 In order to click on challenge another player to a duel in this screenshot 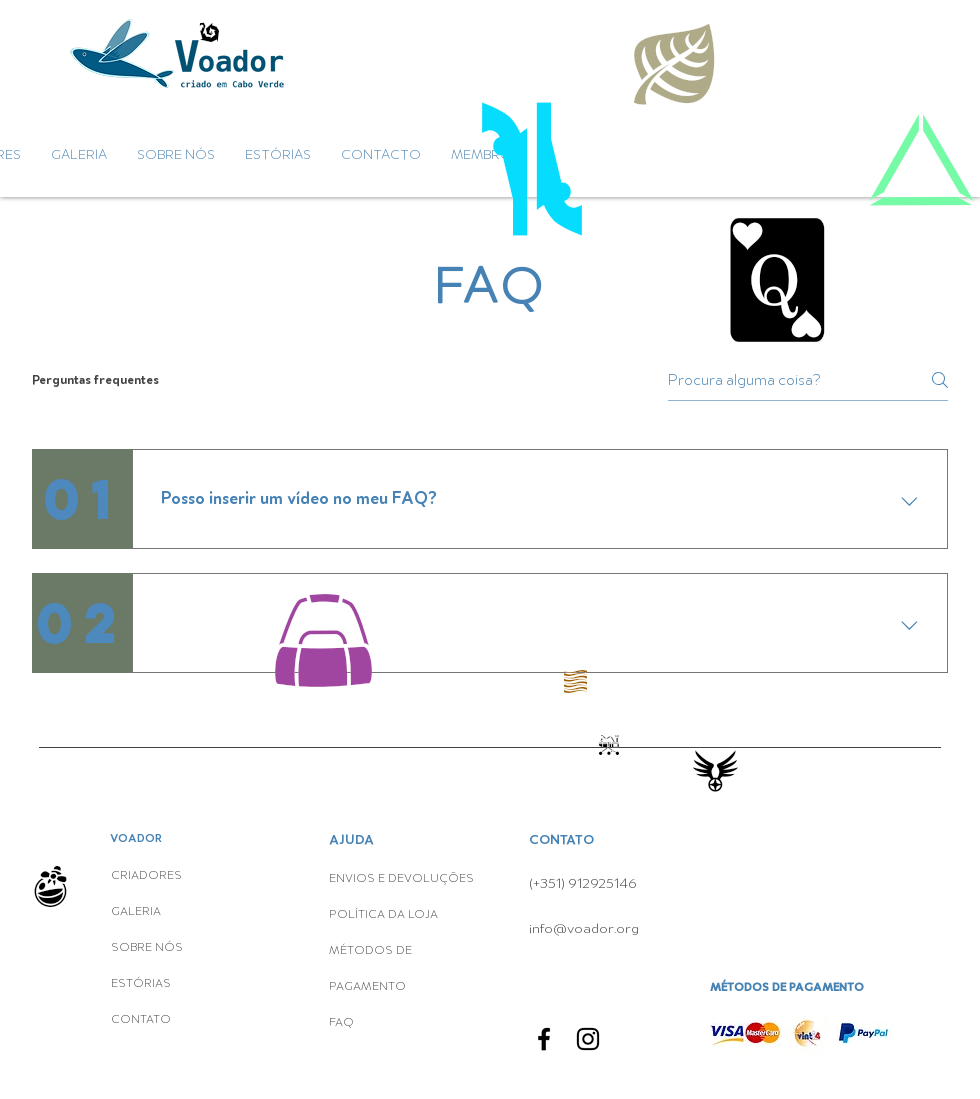, I will do `click(532, 169)`.